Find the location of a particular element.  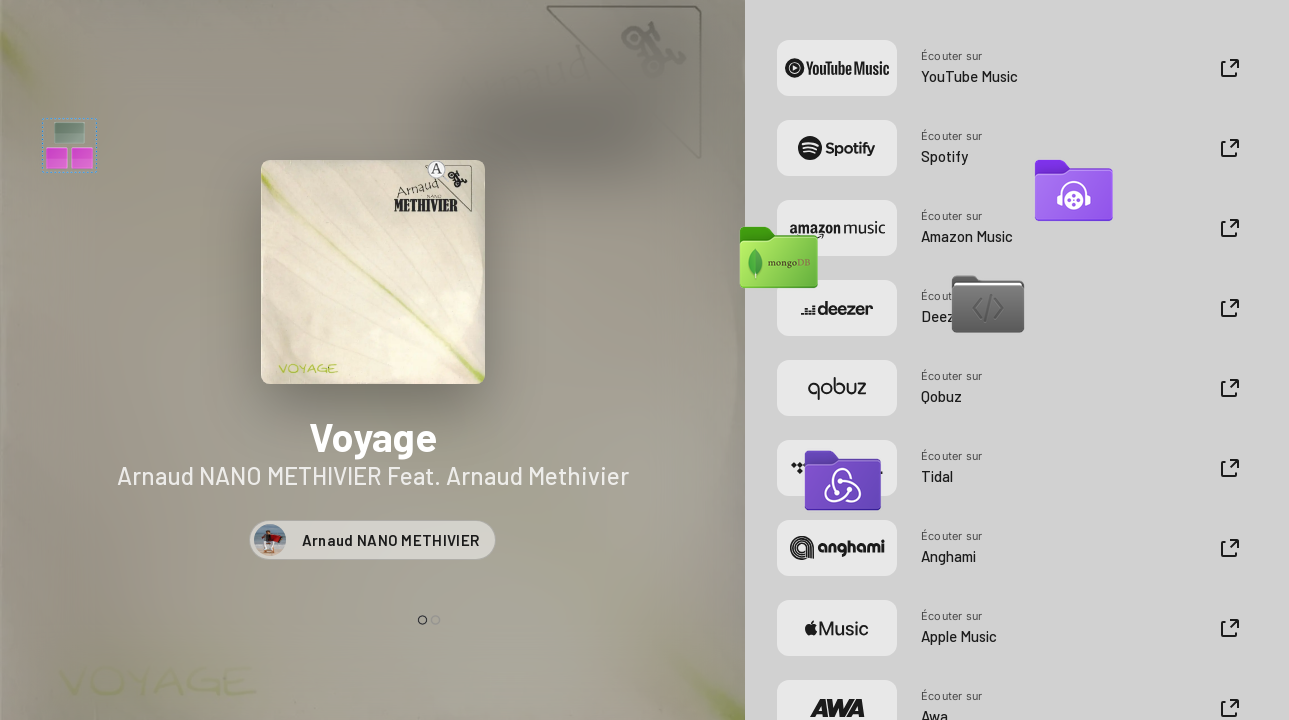

folder containing redux state management files is located at coordinates (842, 482).